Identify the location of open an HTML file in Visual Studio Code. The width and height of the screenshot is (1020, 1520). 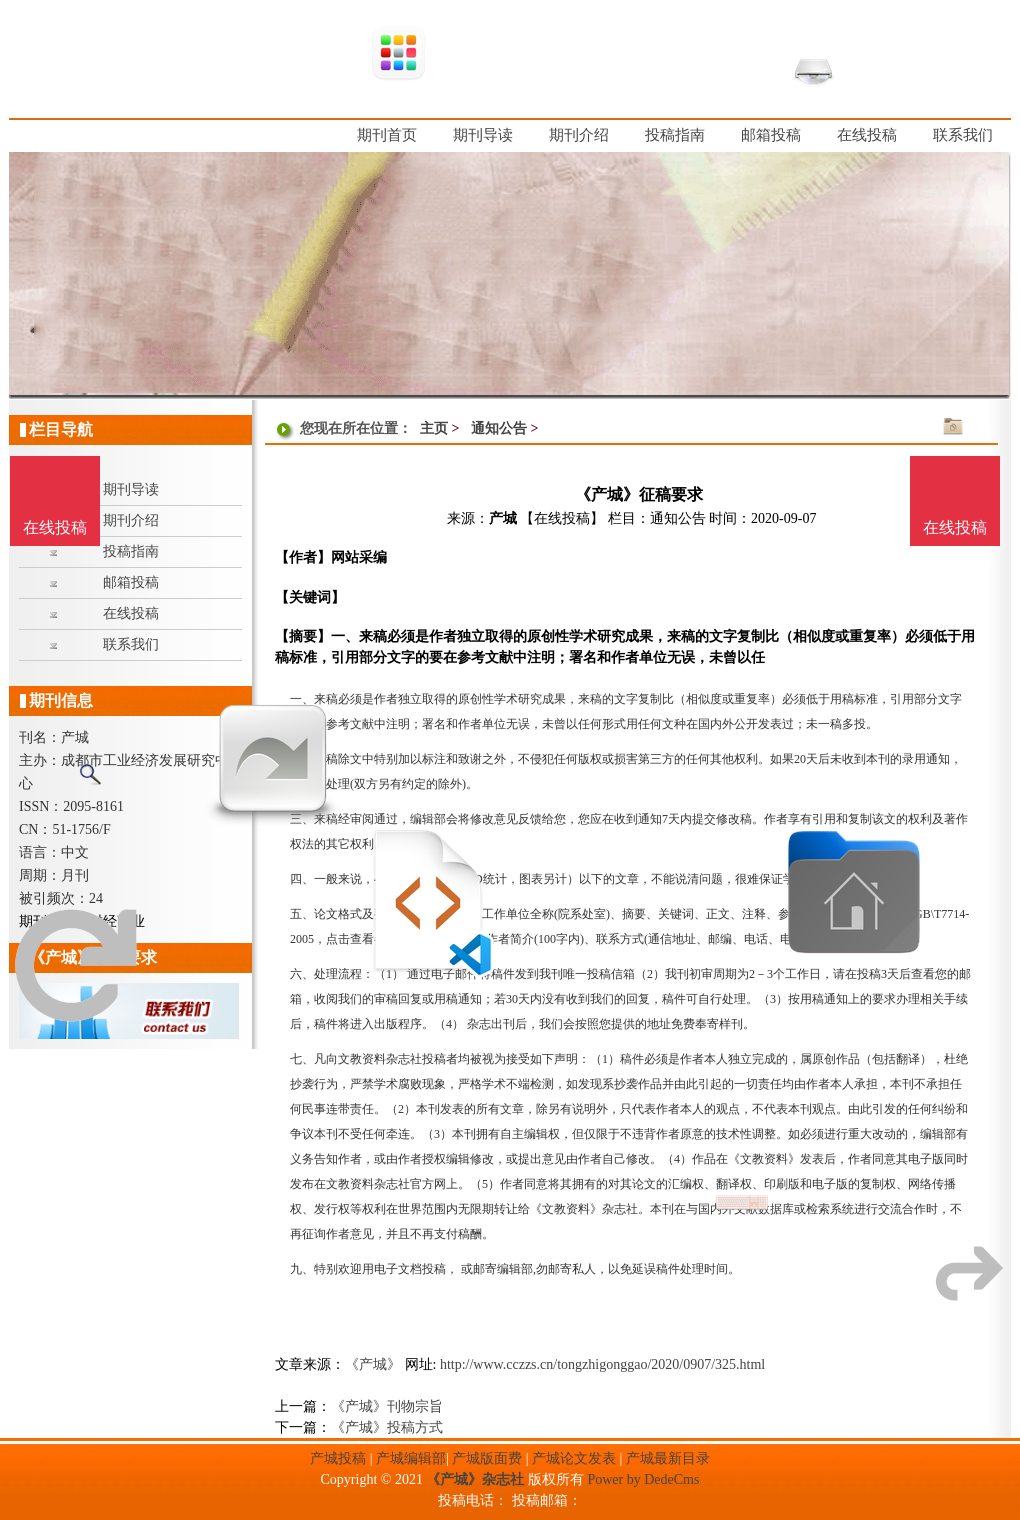
(428, 903).